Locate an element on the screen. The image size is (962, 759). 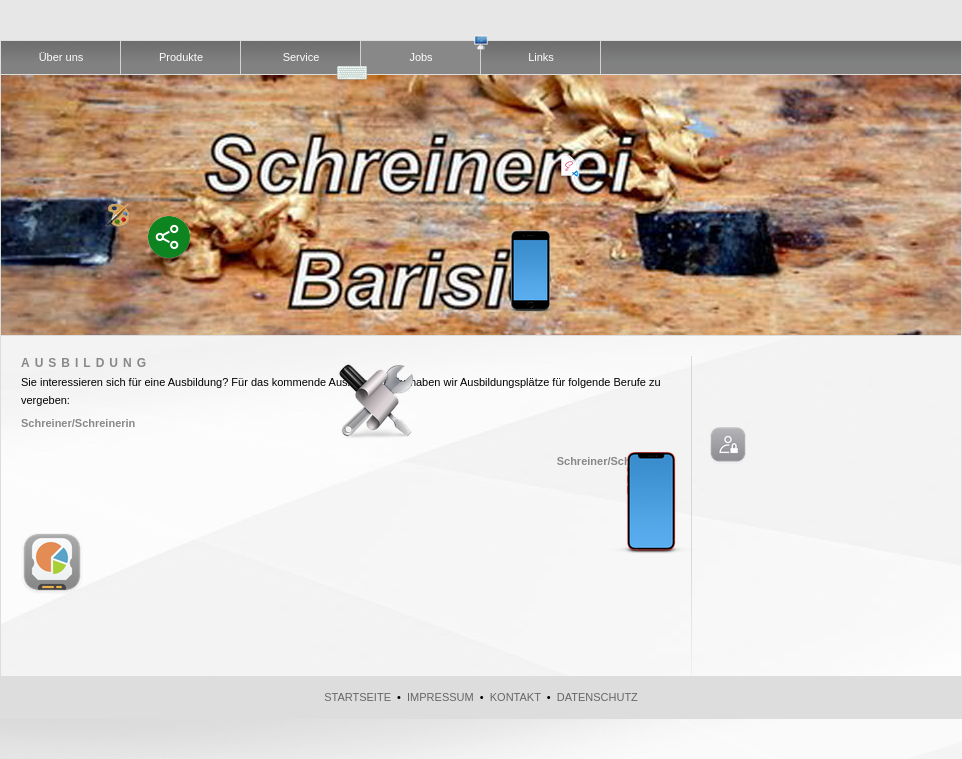
access sharing and network preferences is located at coordinates (169, 237).